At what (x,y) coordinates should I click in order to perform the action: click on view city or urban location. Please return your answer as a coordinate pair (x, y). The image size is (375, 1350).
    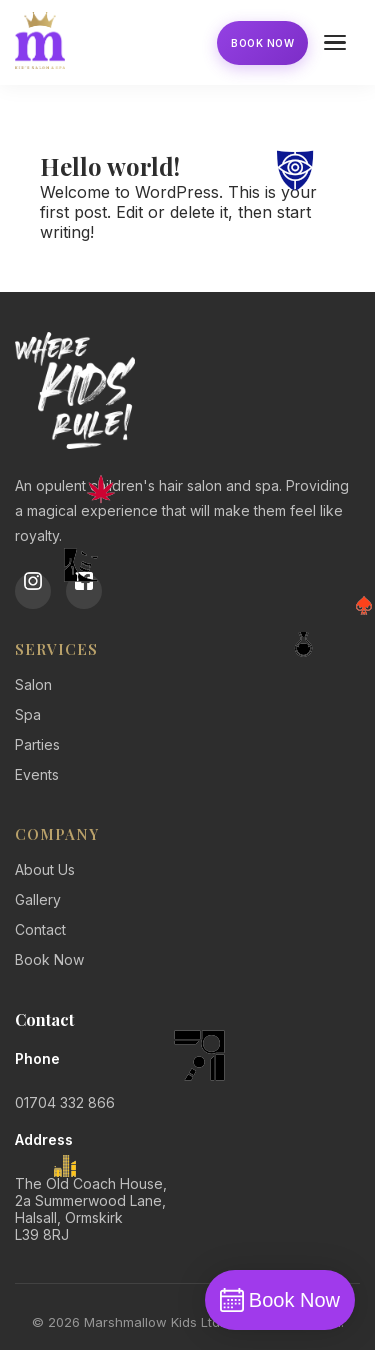
    Looking at the image, I should click on (65, 1166).